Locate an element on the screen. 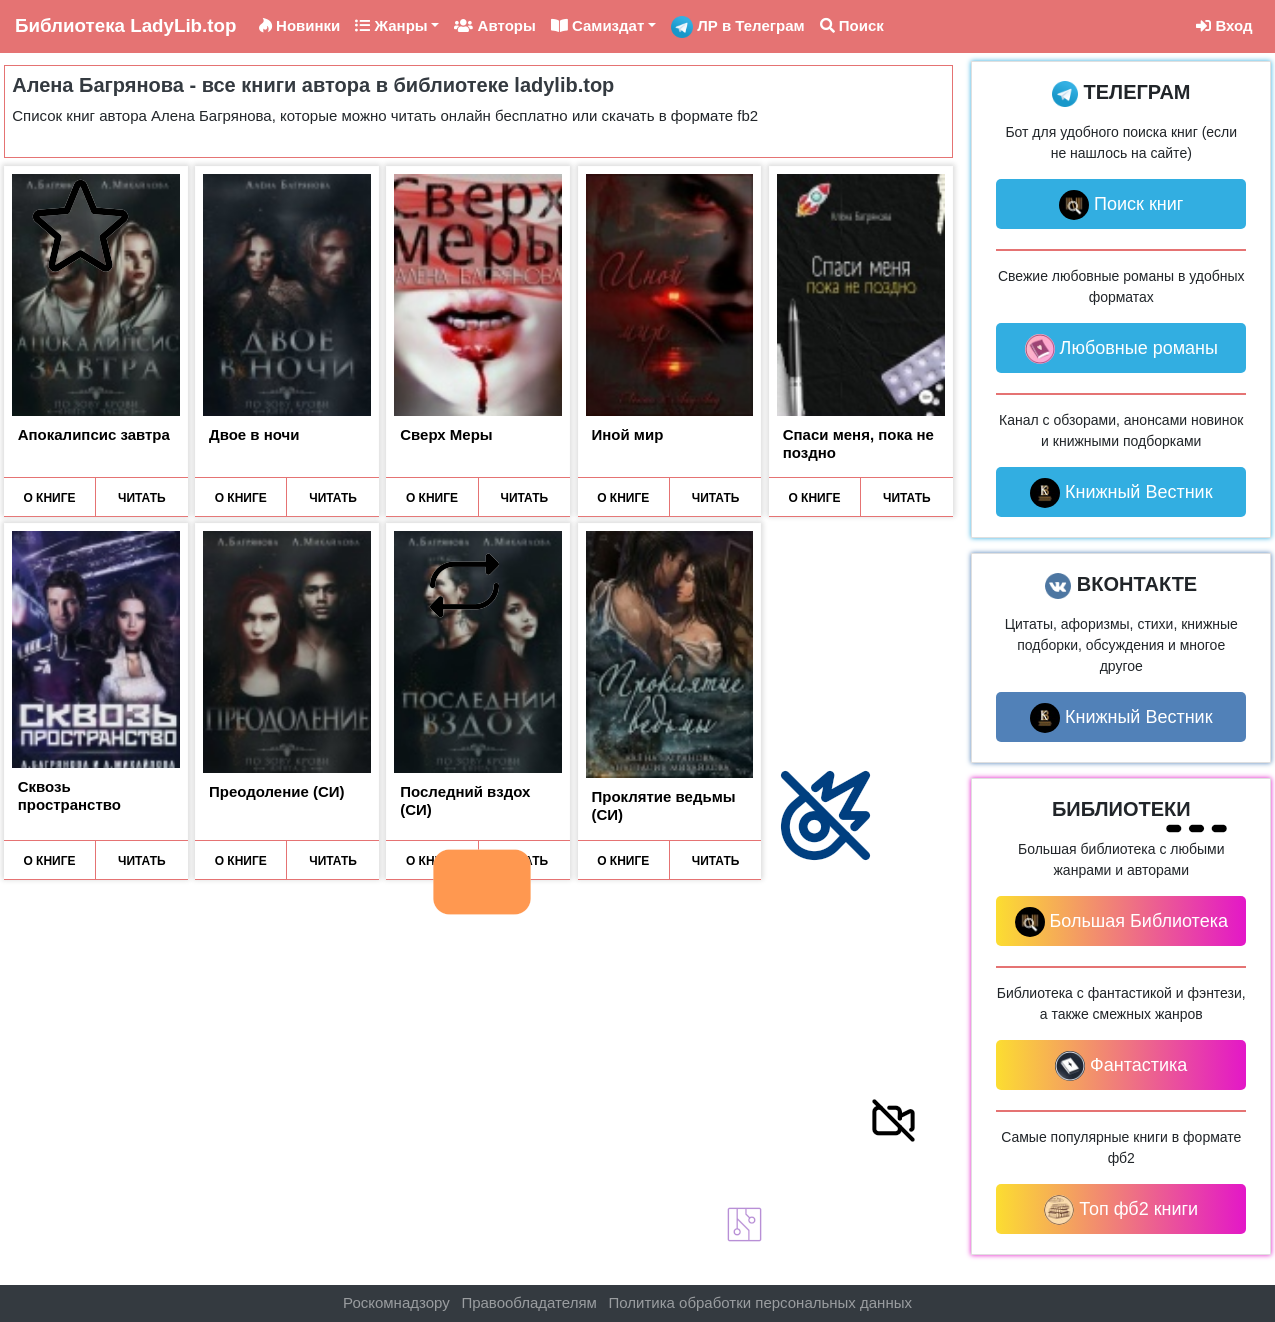 The image size is (1275, 1322). set image crop to 3:2 aspect ratio is located at coordinates (482, 882).